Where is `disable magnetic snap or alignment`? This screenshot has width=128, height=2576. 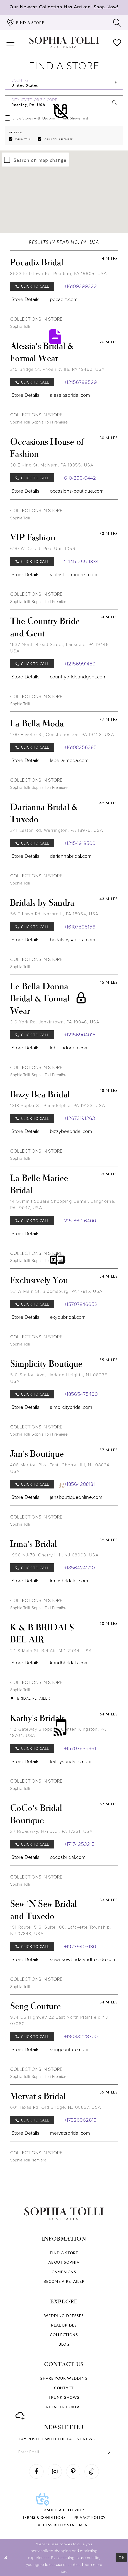
disable magnetic snap or alignment is located at coordinates (60, 111).